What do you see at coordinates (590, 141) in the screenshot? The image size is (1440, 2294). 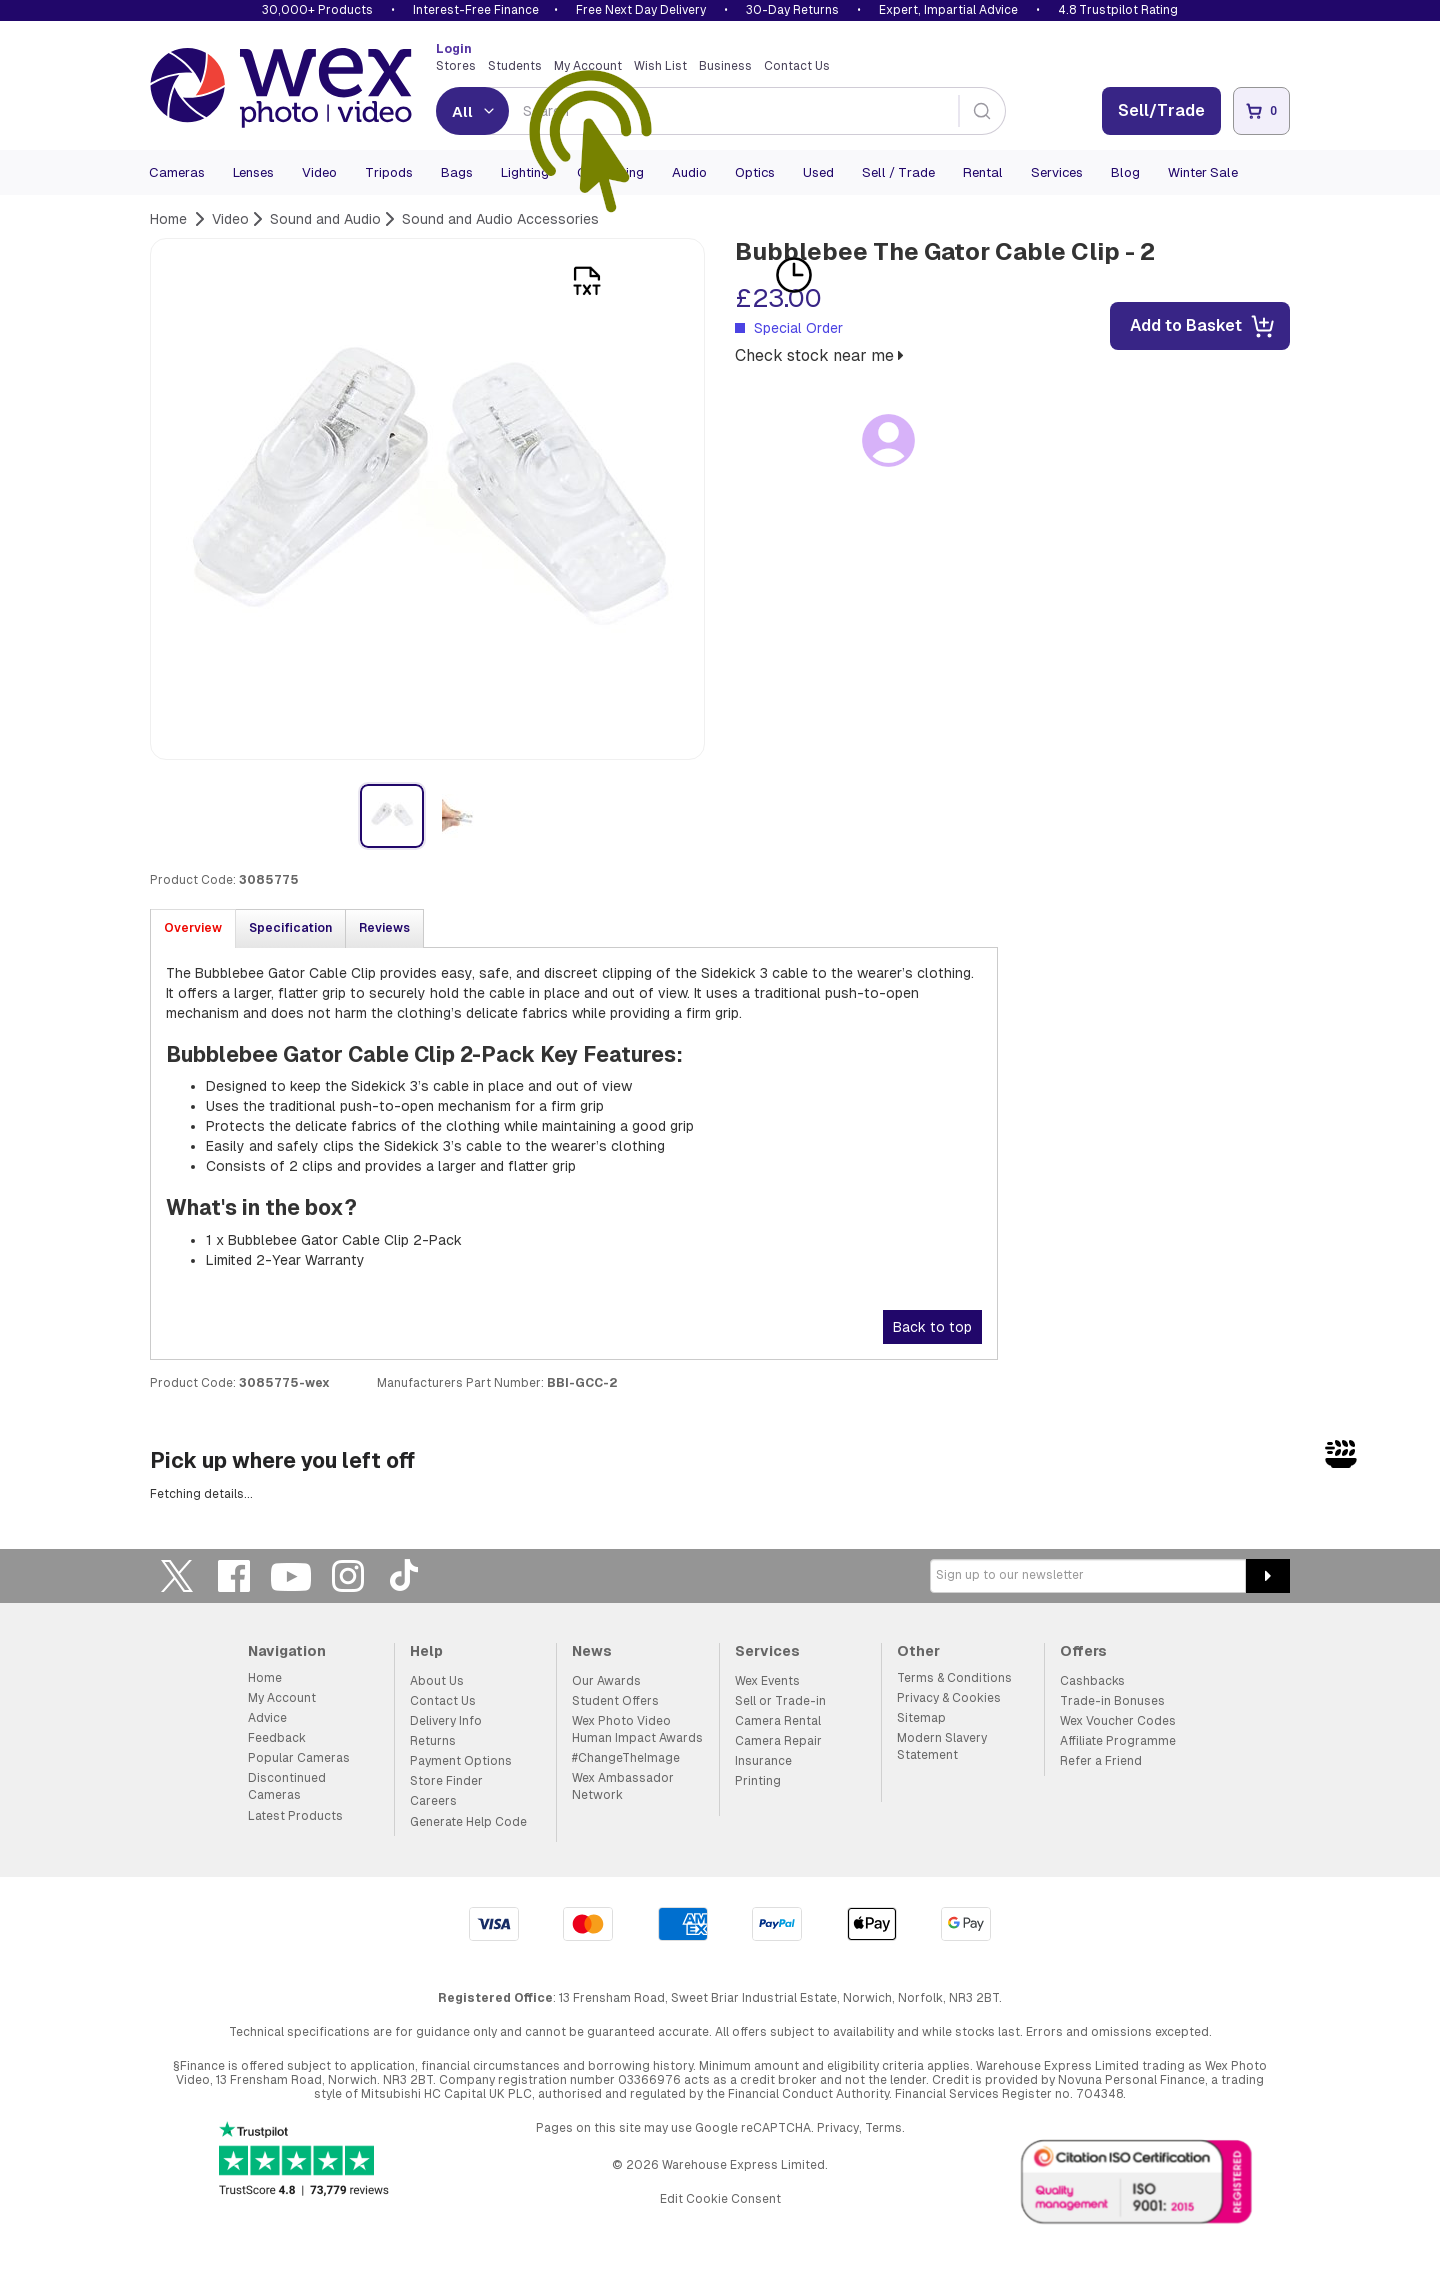 I see `tap or click interaction indicator` at bounding box center [590, 141].